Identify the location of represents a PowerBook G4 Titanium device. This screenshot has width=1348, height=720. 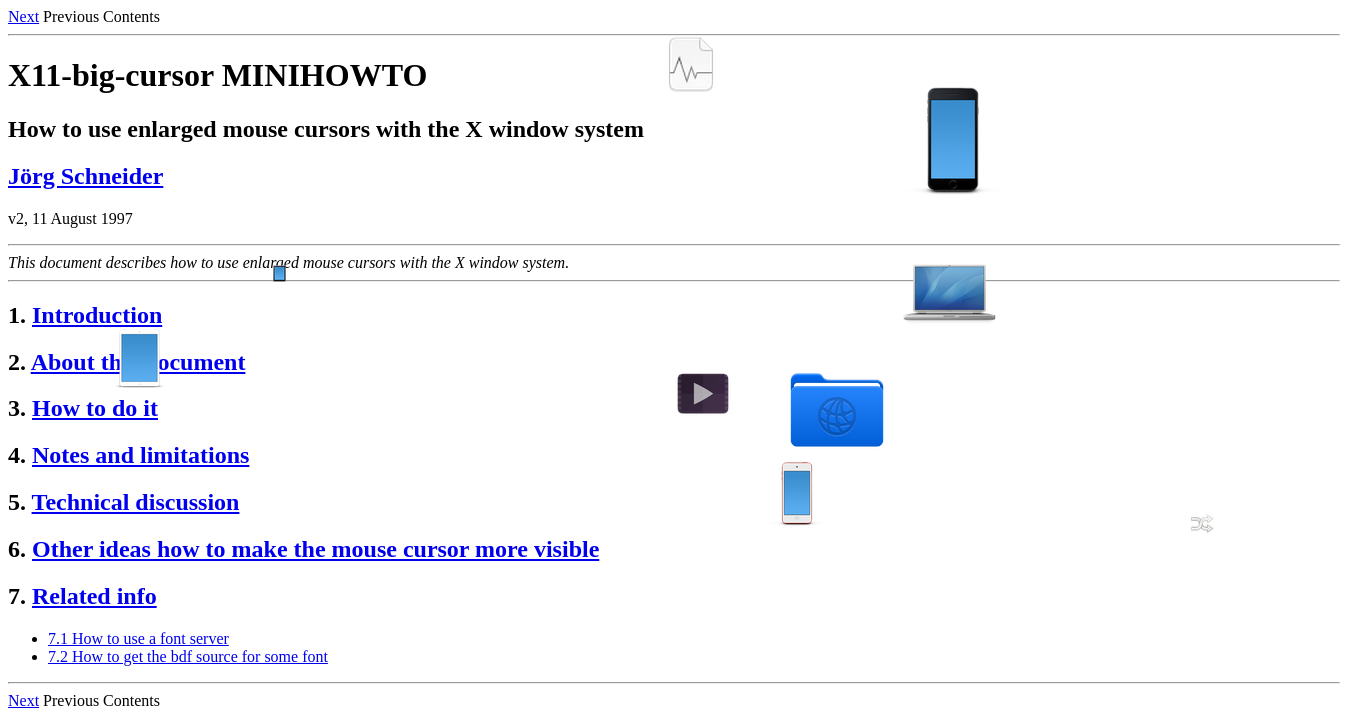
(949, 289).